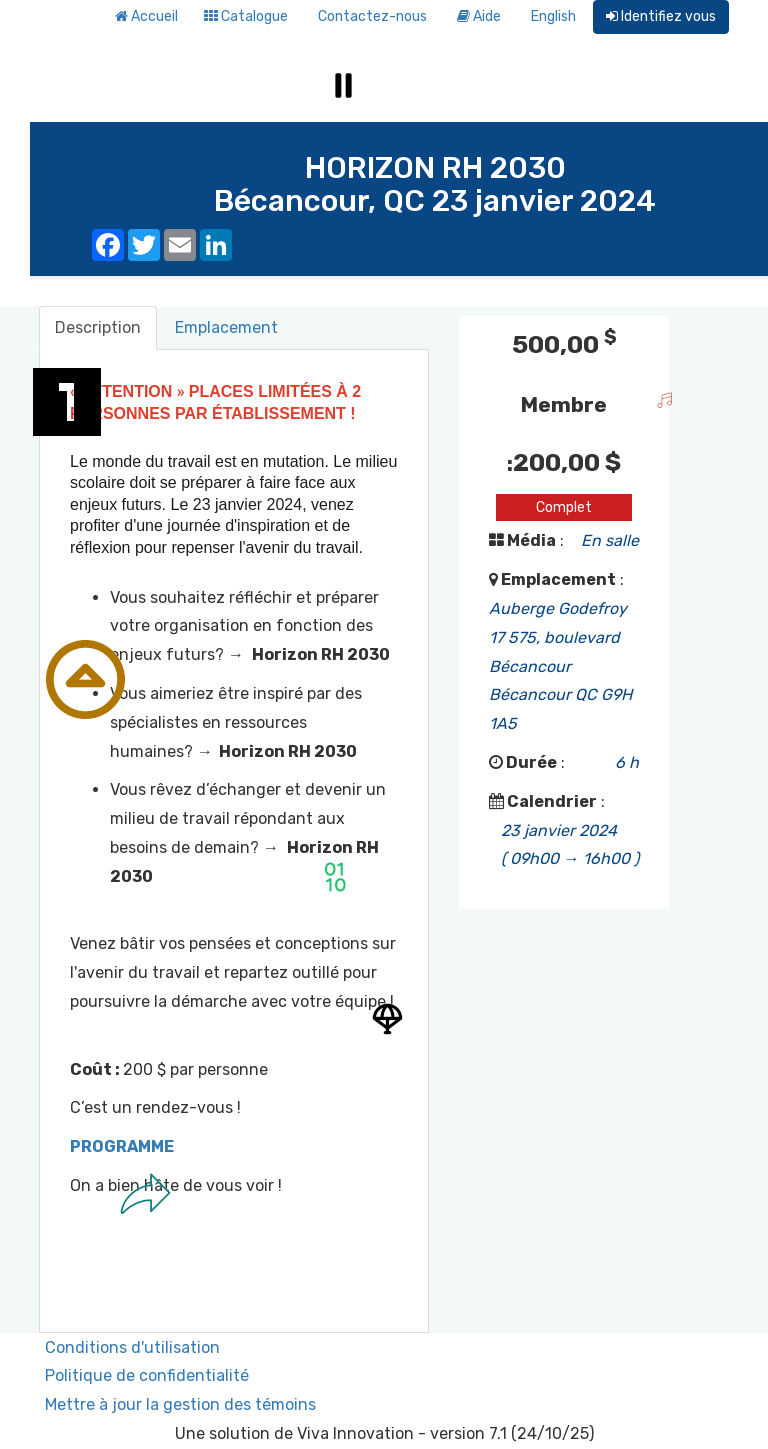  Describe the element at coordinates (387, 1019) in the screenshot. I see `access emergency or backup options` at that location.